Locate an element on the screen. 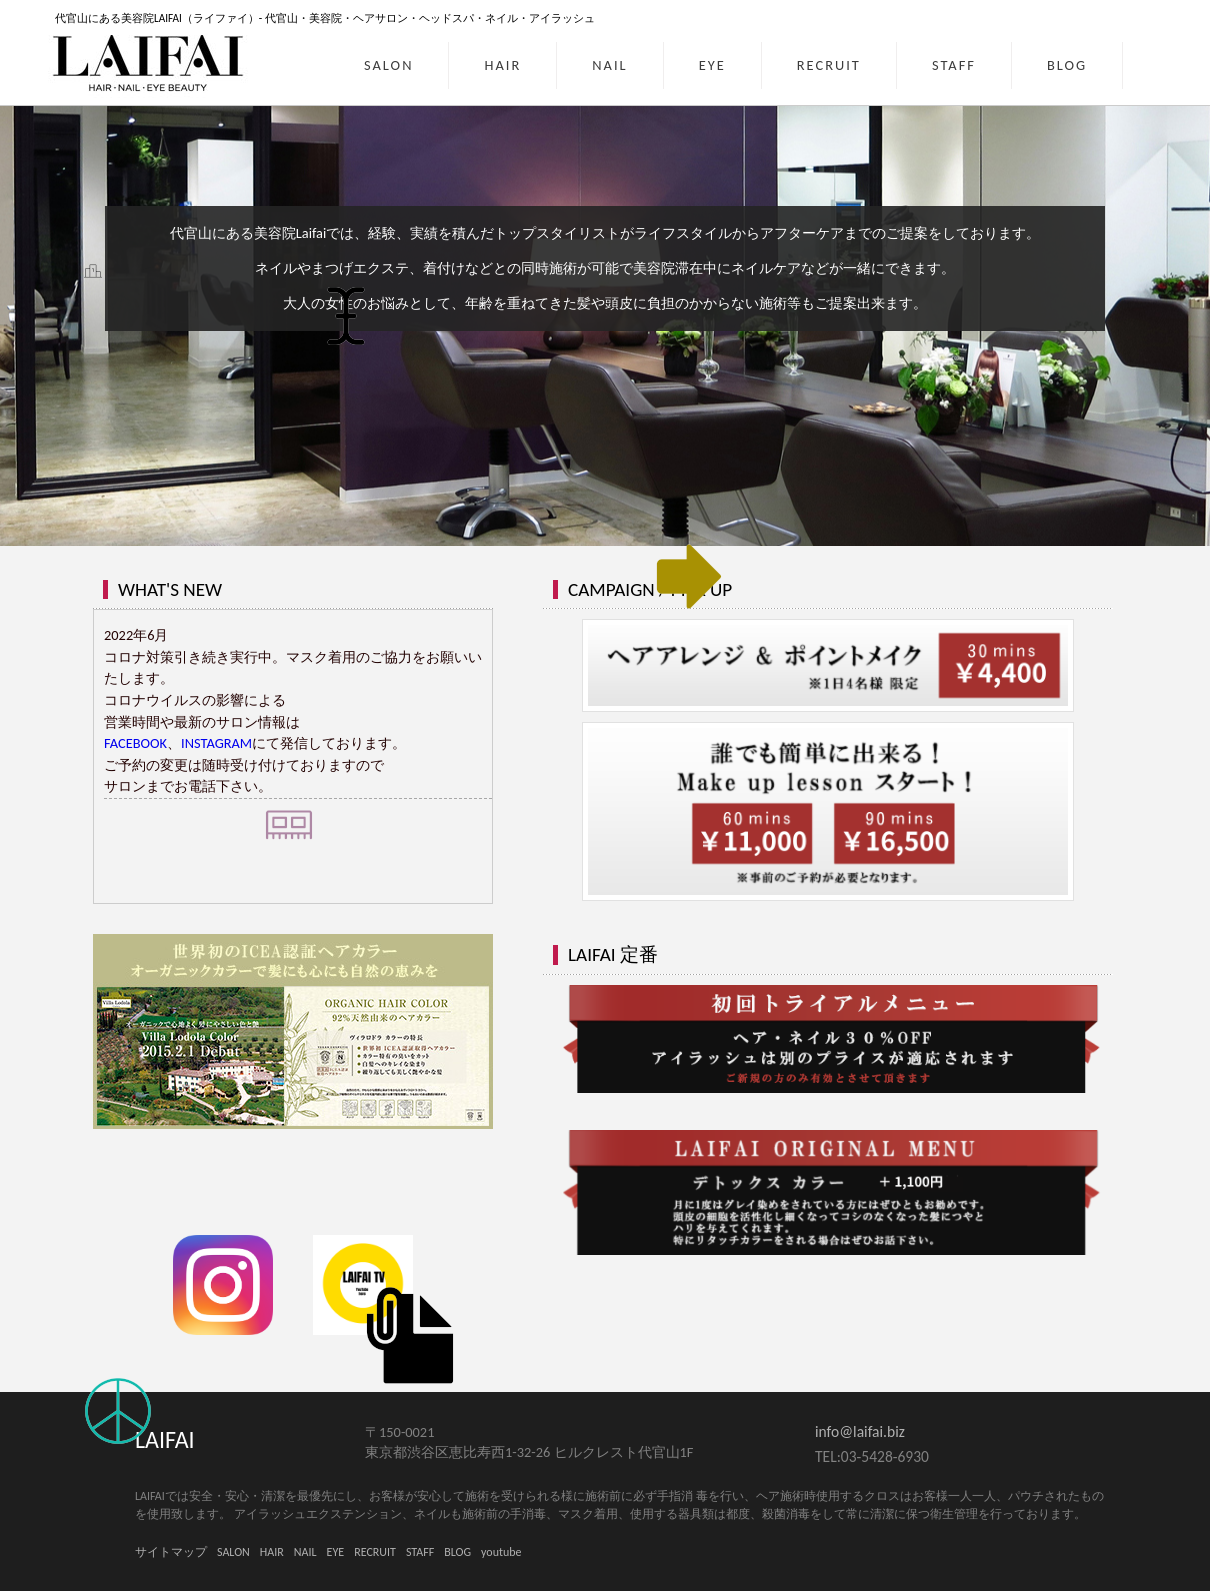  view leaderboard rankings is located at coordinates (93, 271).